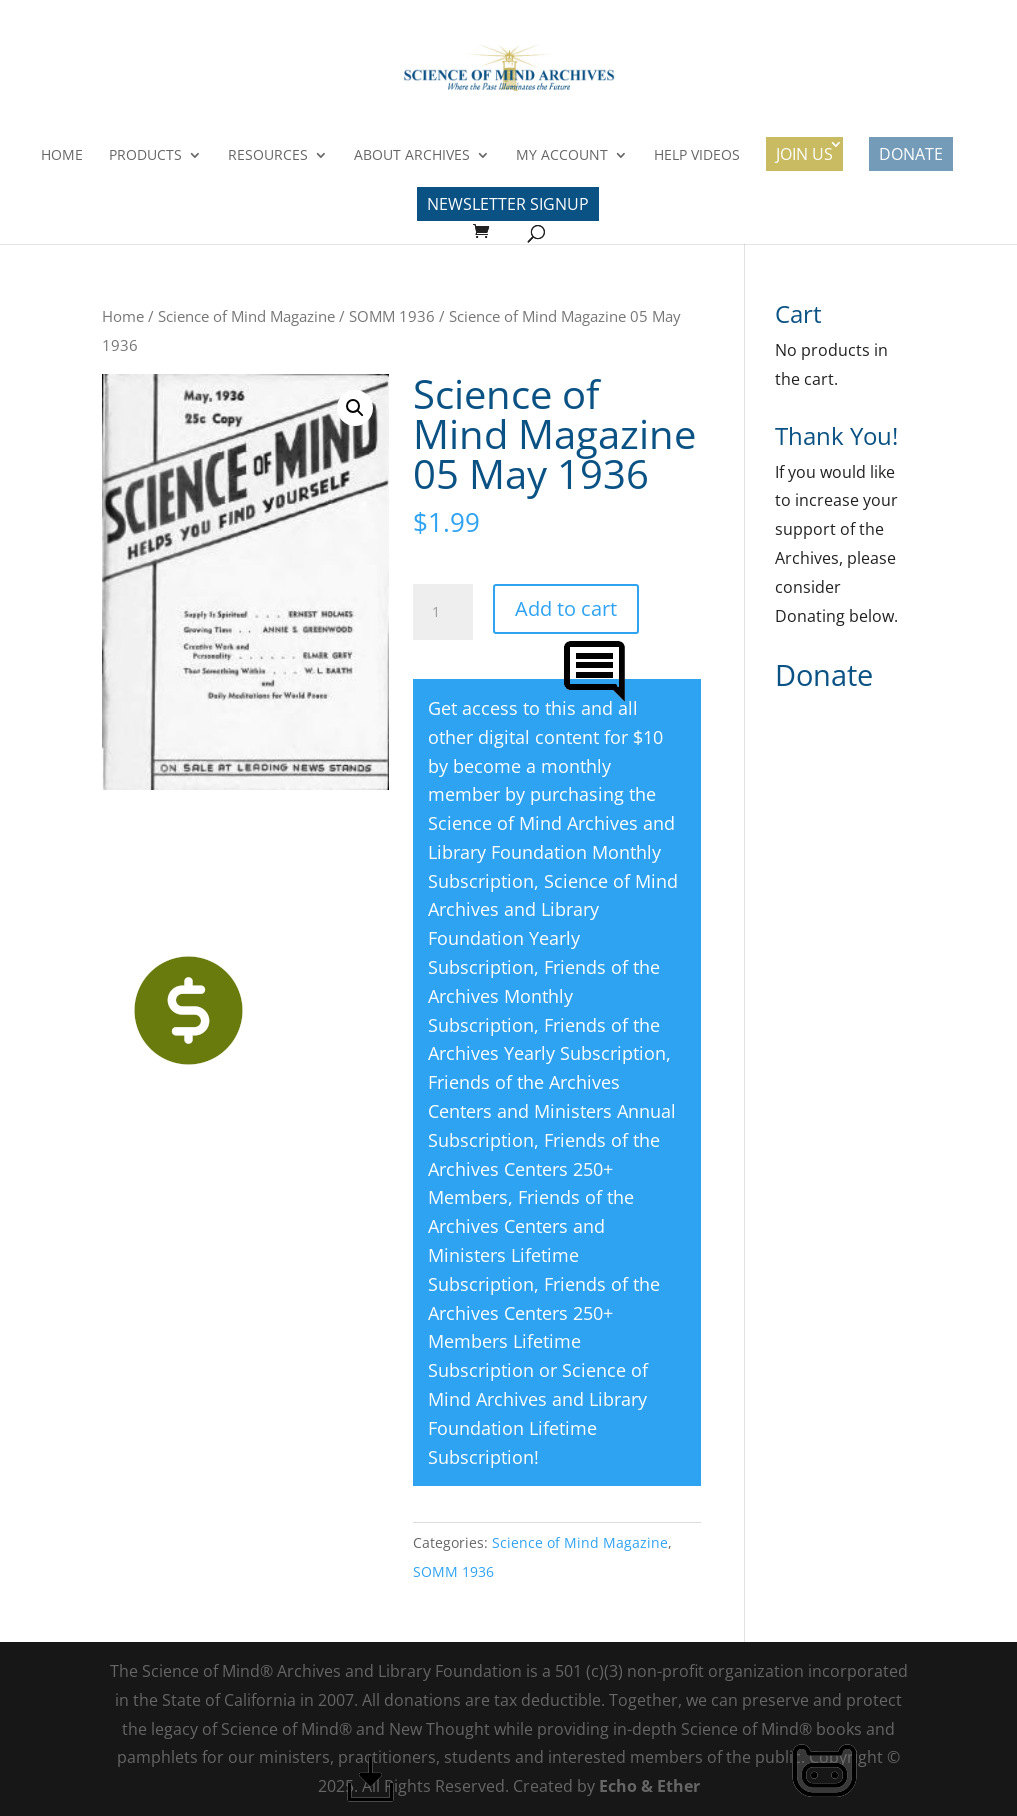 This screenshot has width=1017, height=1816. What do you see at coordinates (188, 1010) in the screenshot?
I see `view account balance or financial summary` at bounding box center [188, 1010].